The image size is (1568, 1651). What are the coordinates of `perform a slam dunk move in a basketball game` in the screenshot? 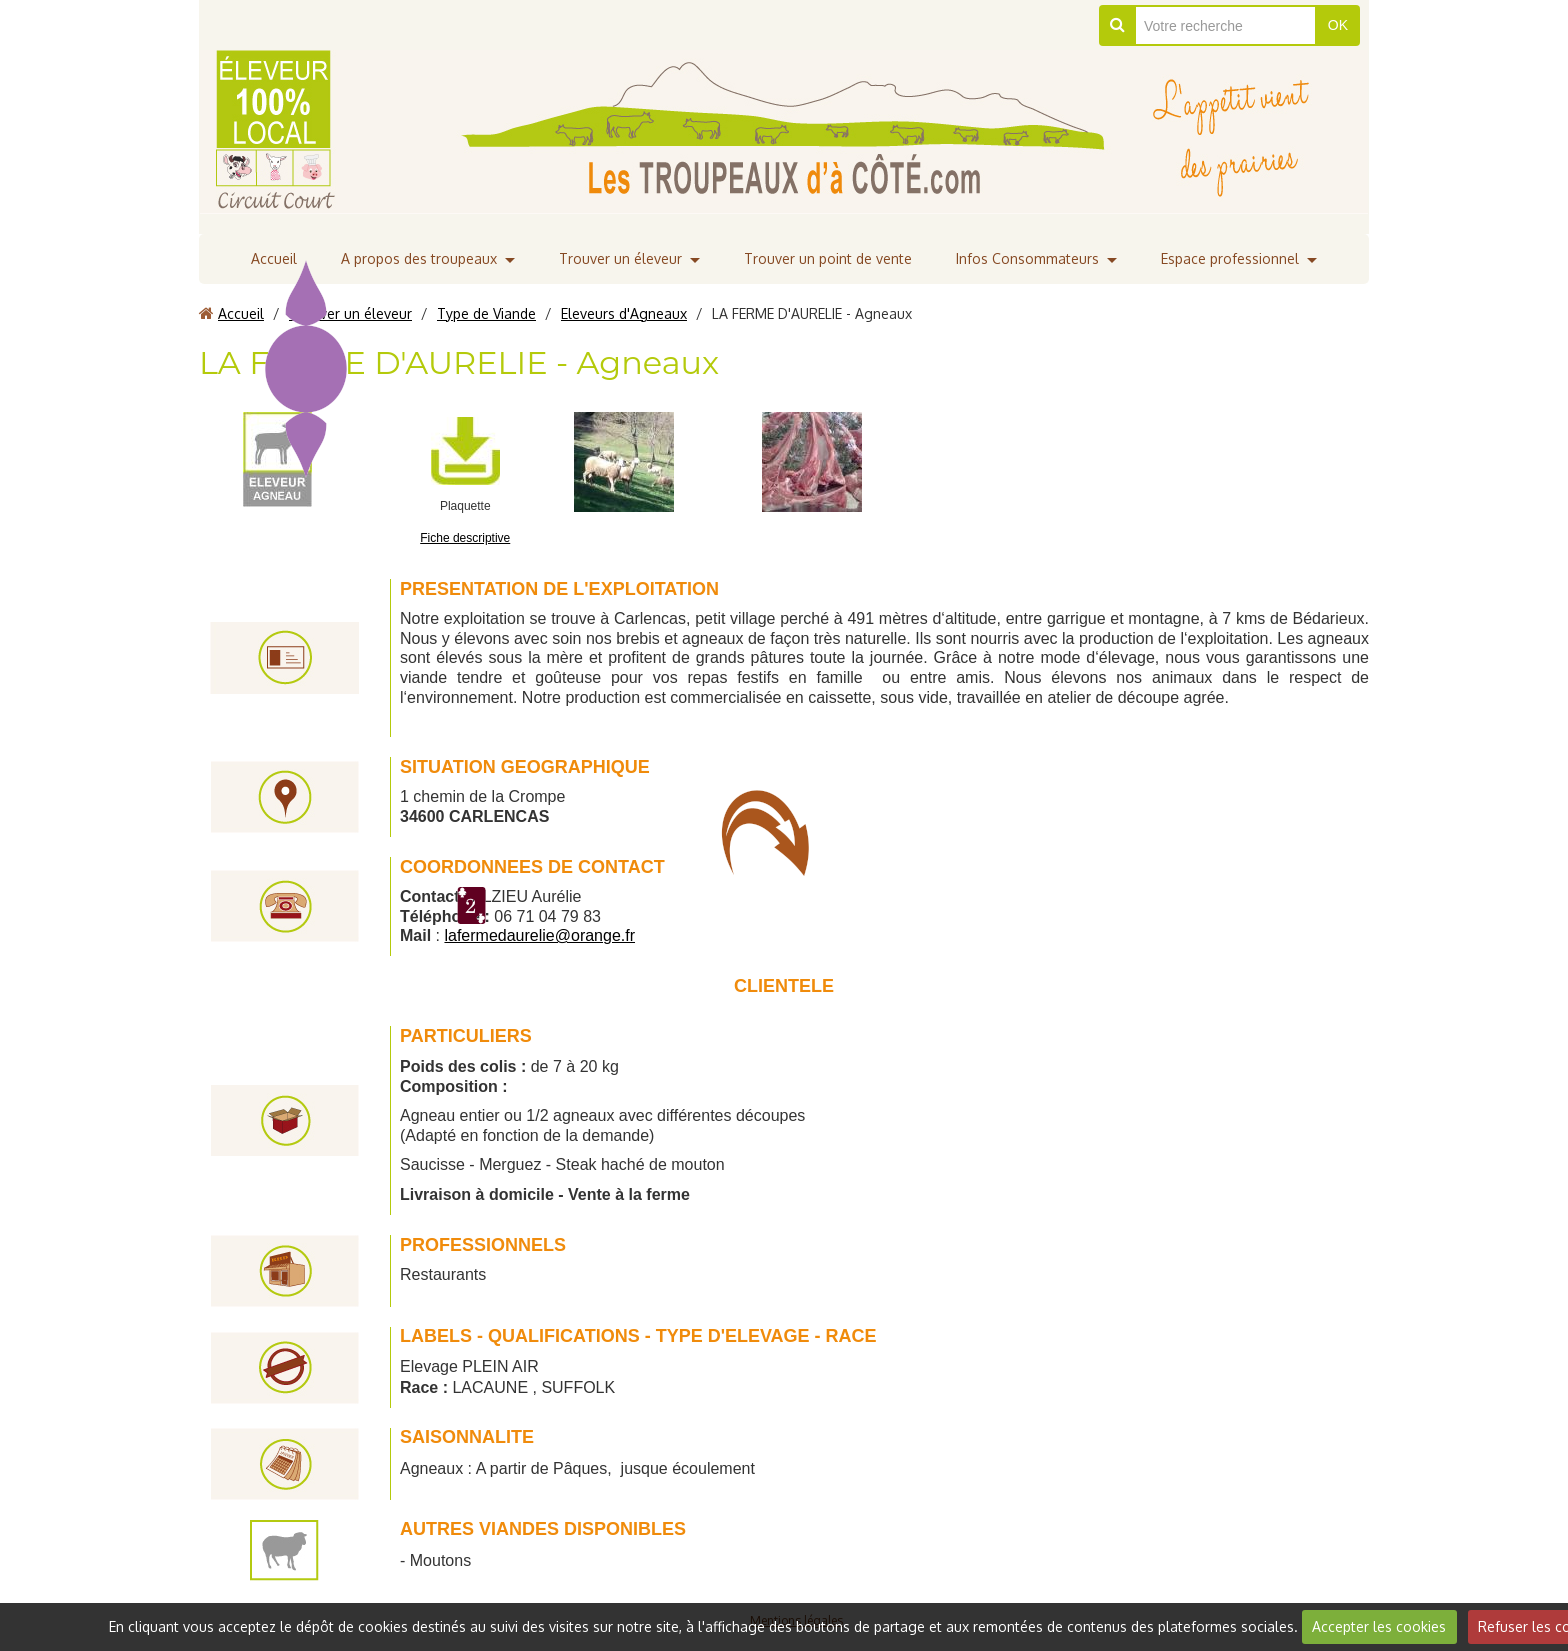 It's located at (765, 834).